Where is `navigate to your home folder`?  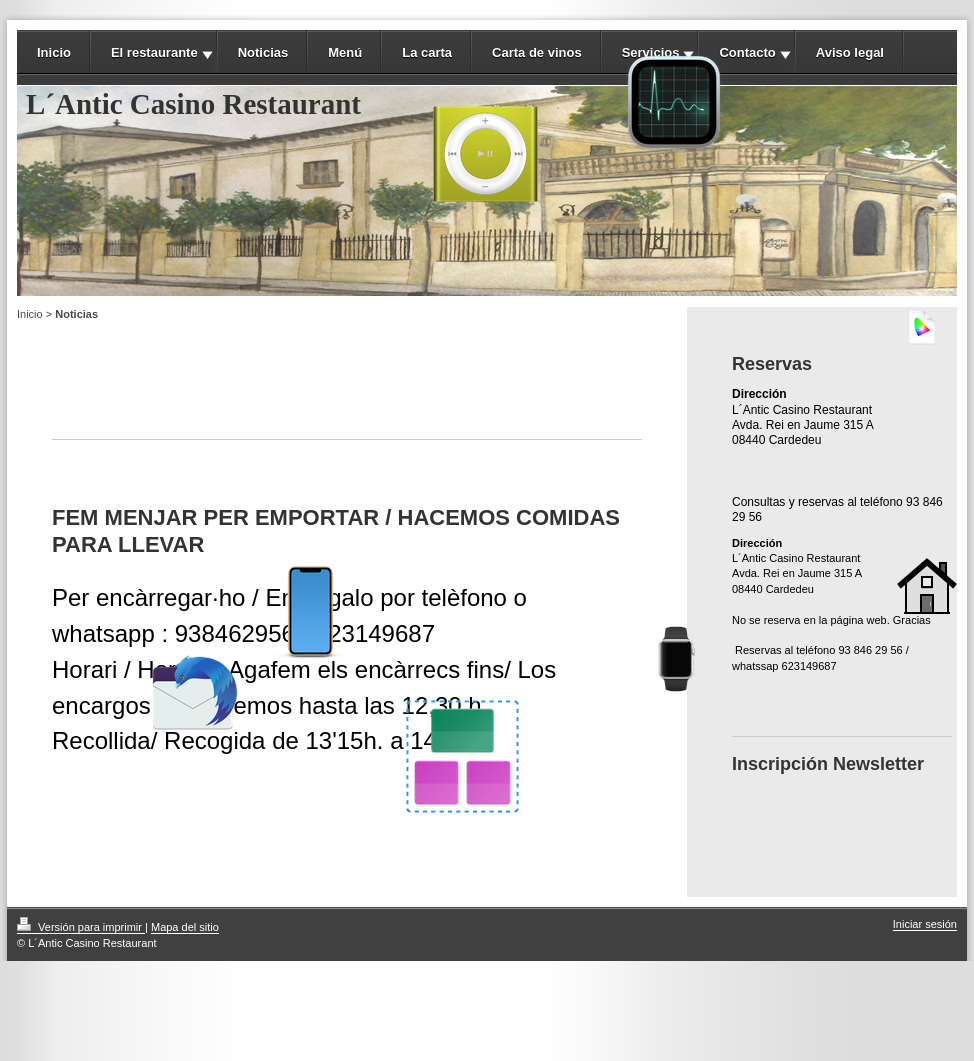
navigate to your home folder is located at coordinates (927, 586).